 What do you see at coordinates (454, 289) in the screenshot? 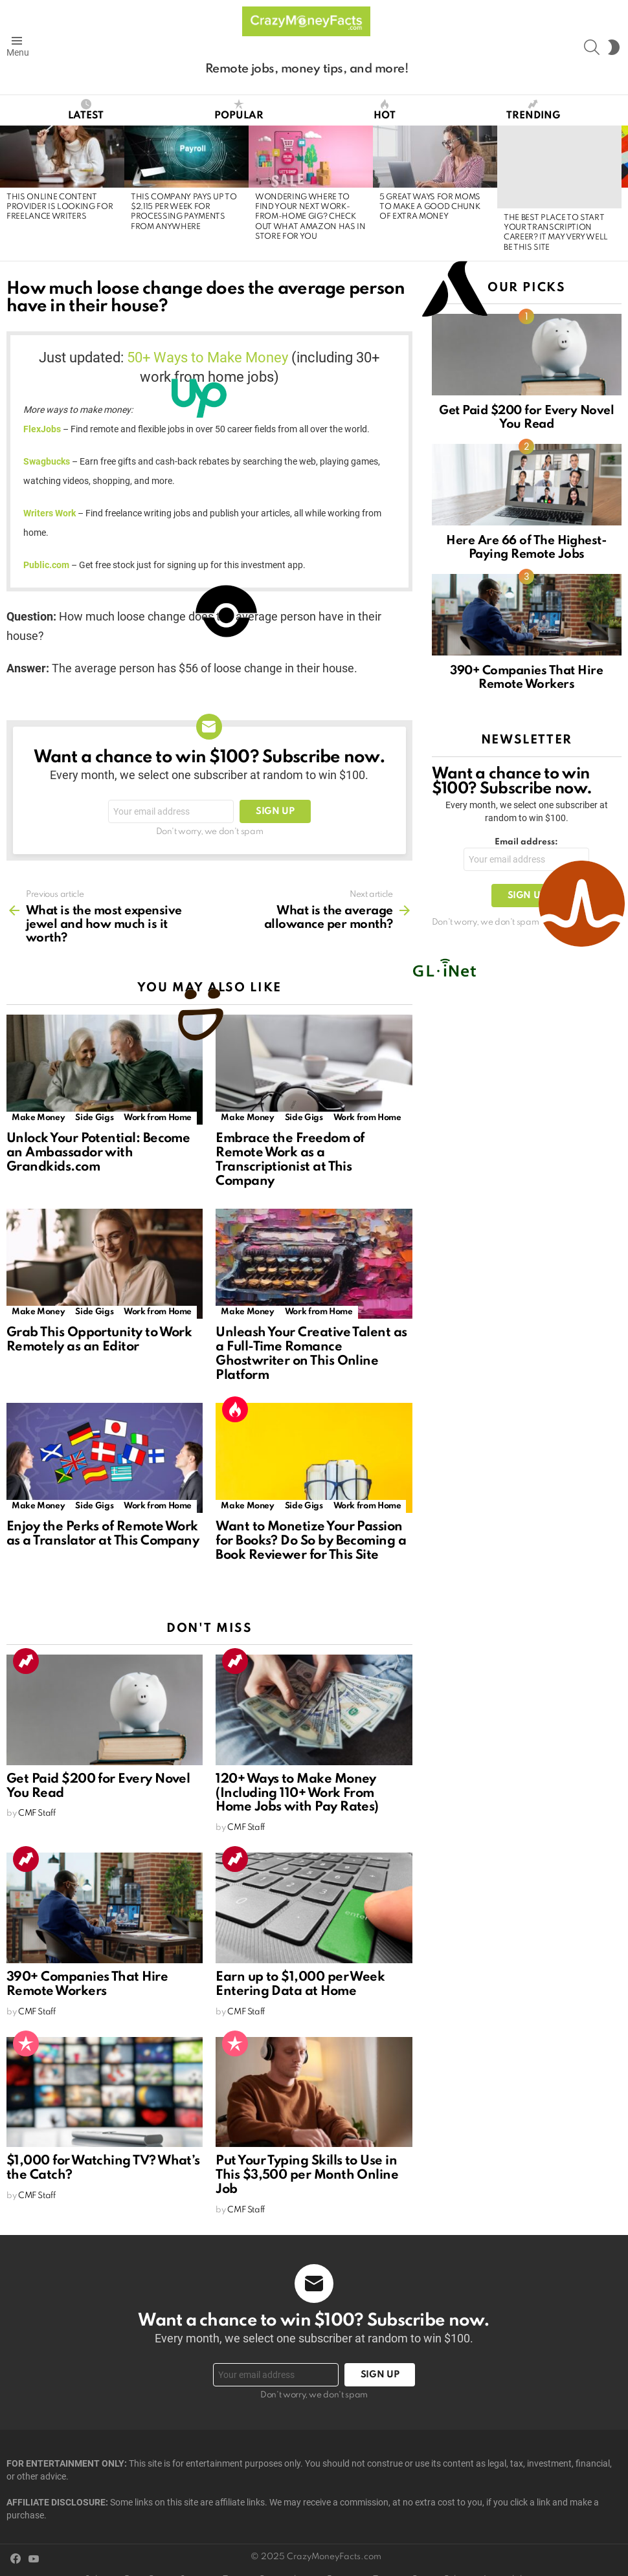
I see `akasa air airline logo` at bounding box center [454, 289].